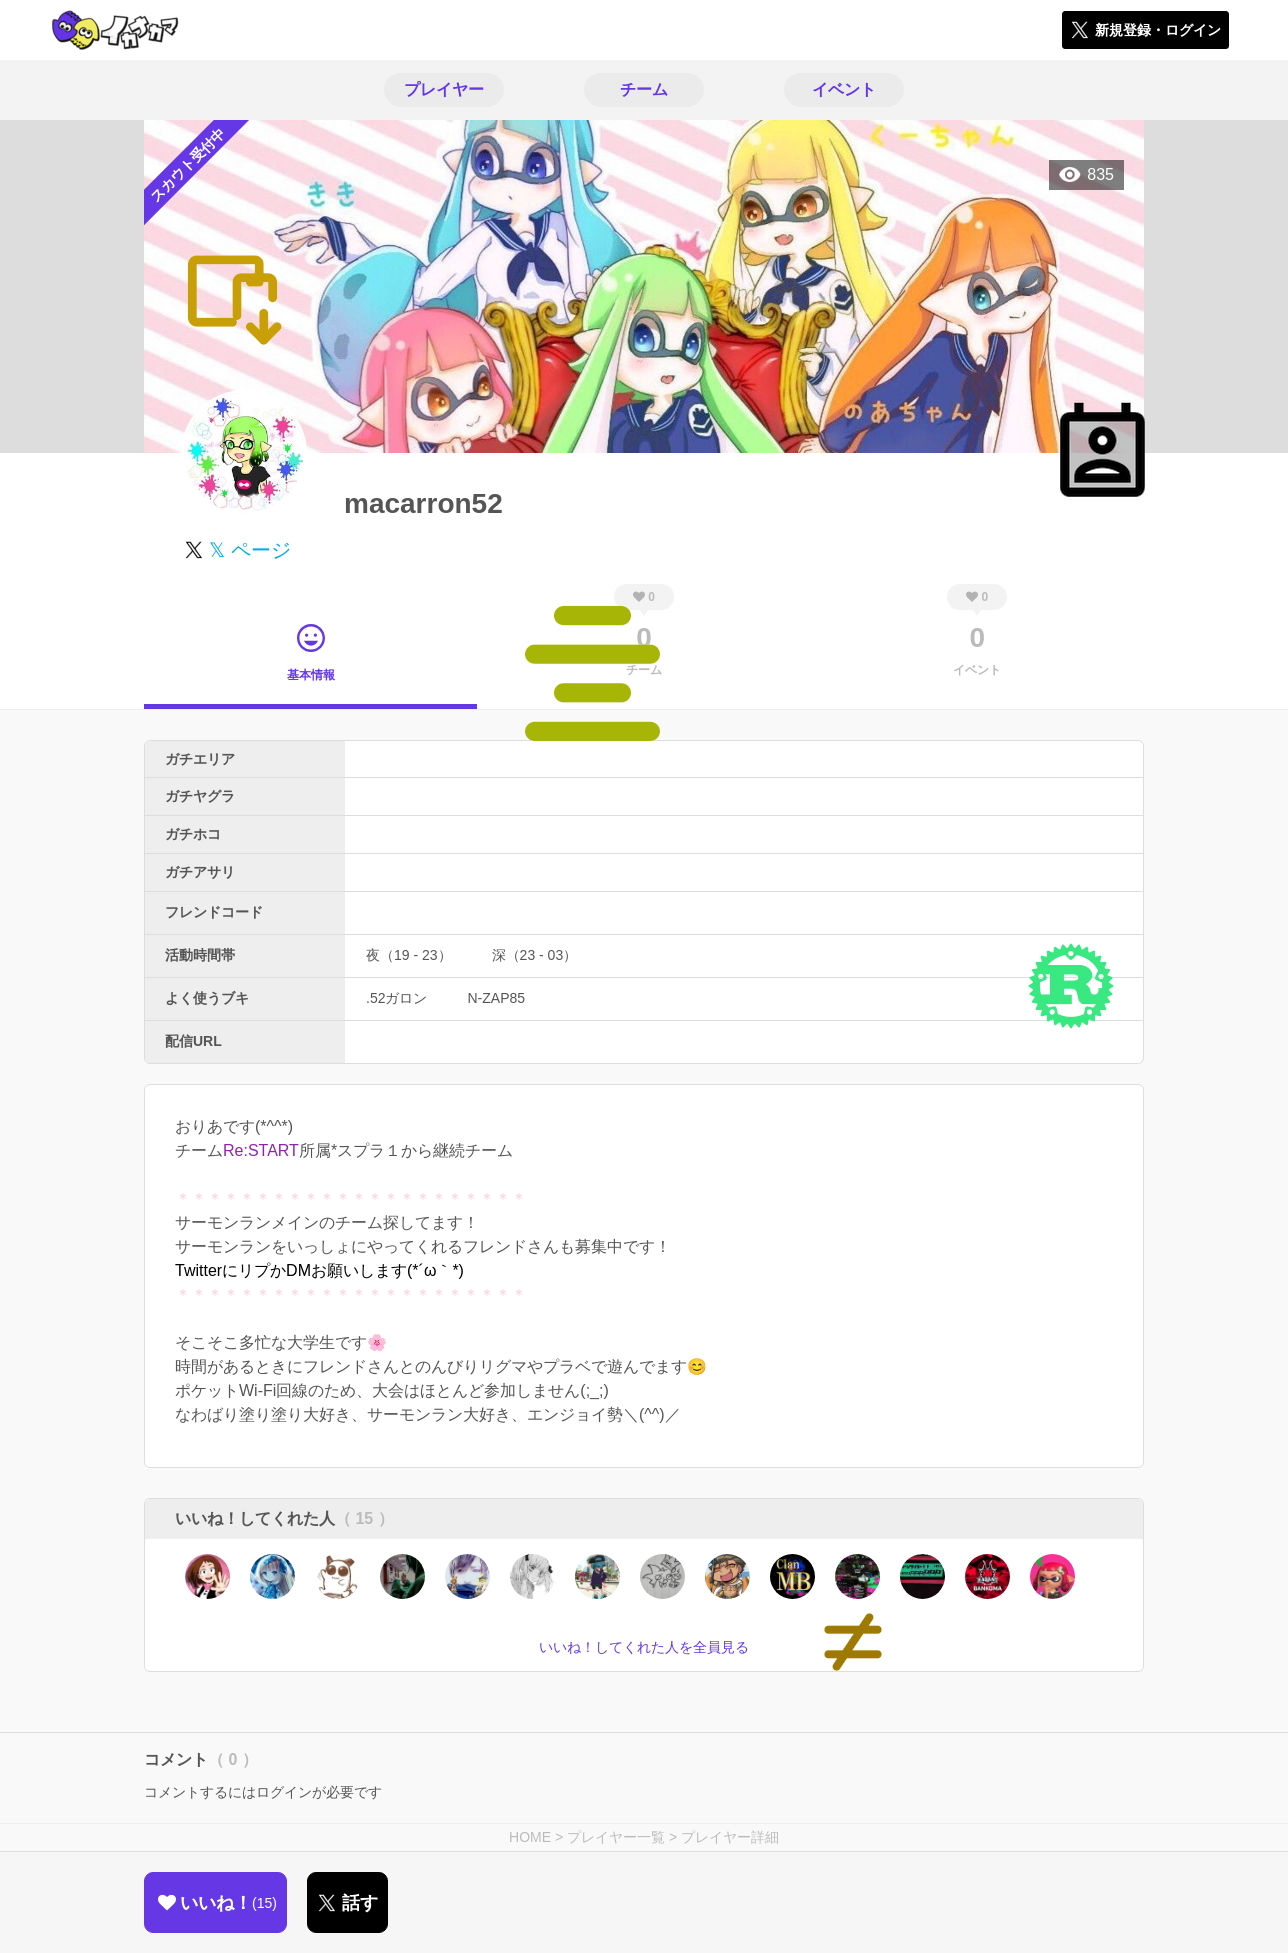 This screenshot has height=1953, width=1288. Describe the element at coordinates (592, 673) in the screenshot. I see `center align text` at that location.